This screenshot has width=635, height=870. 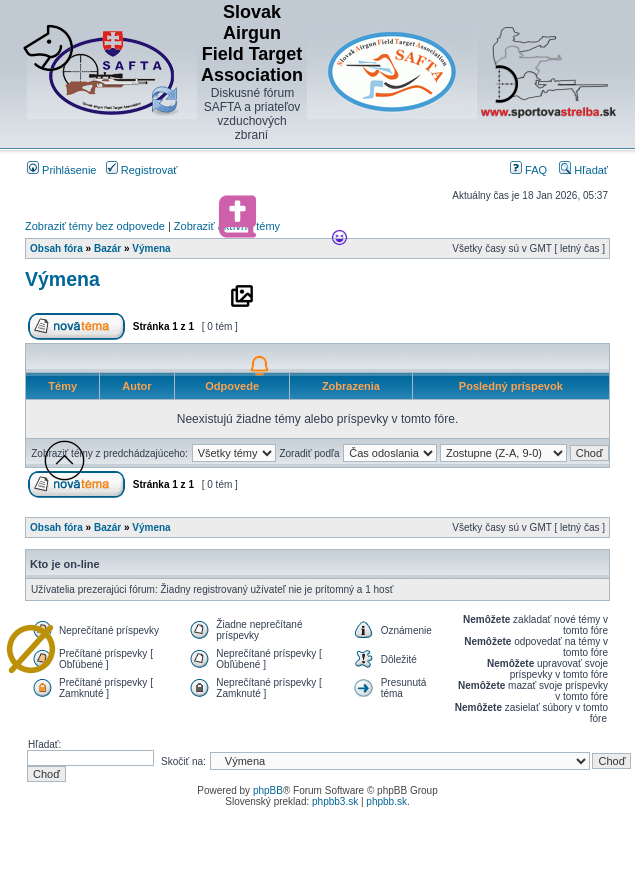 I want to click on view notifications, so click(x=259, y=365).